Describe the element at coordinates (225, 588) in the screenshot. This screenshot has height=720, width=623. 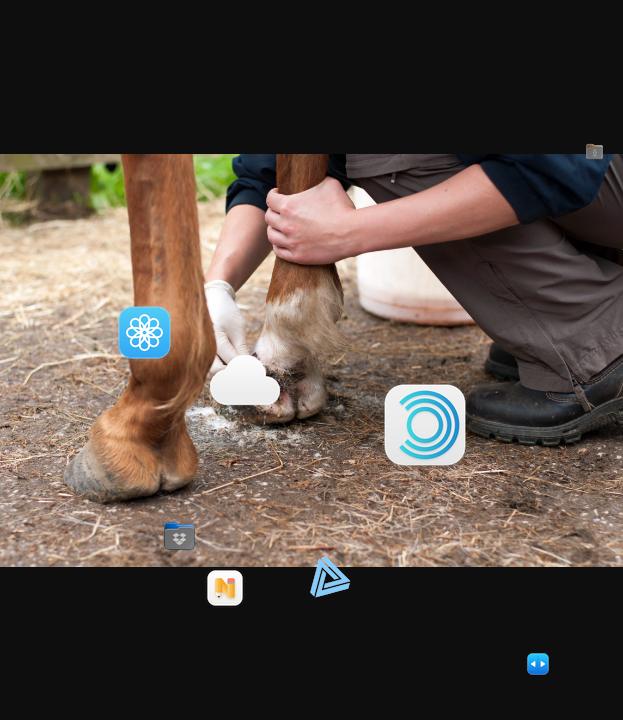
I see `open the Notable note-taking app` at that location.